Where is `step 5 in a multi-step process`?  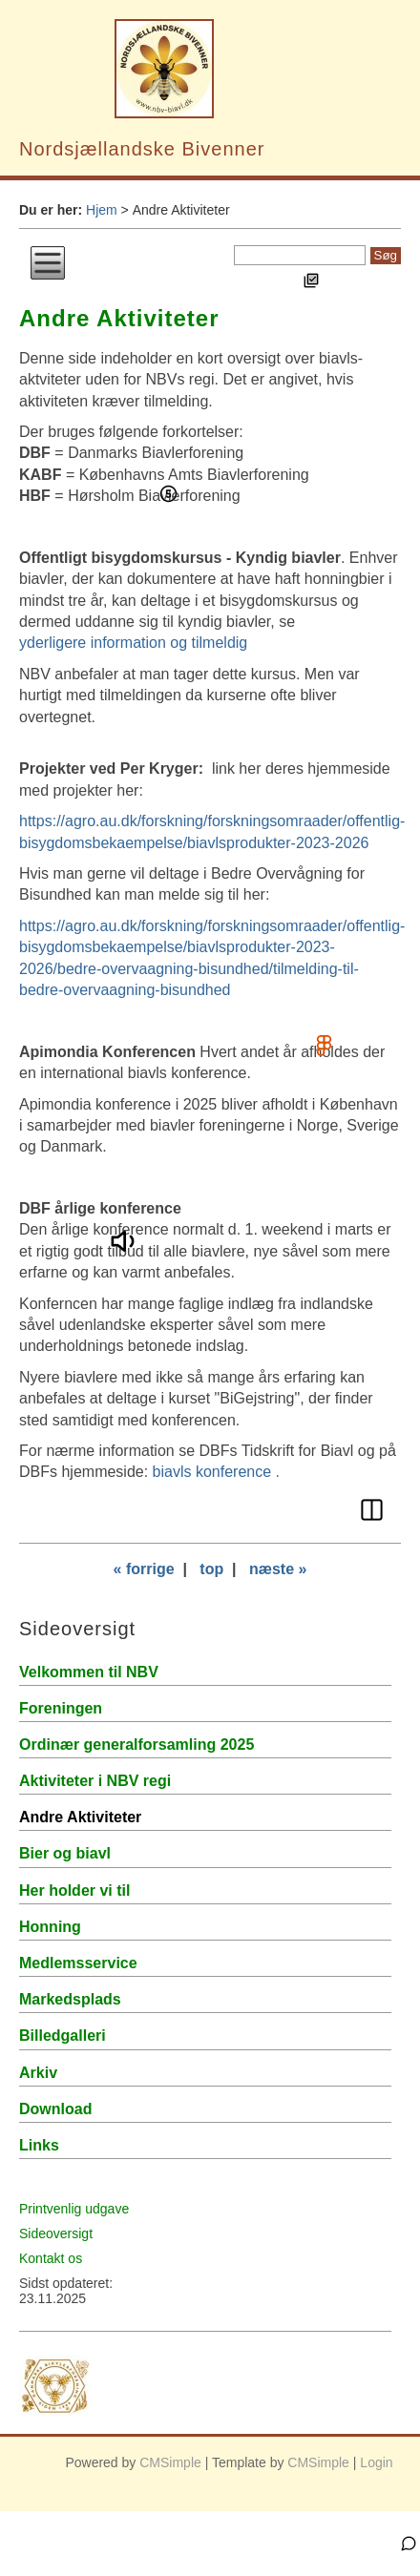 step 5 in a multi-step process is located at coordinates (168, 493).